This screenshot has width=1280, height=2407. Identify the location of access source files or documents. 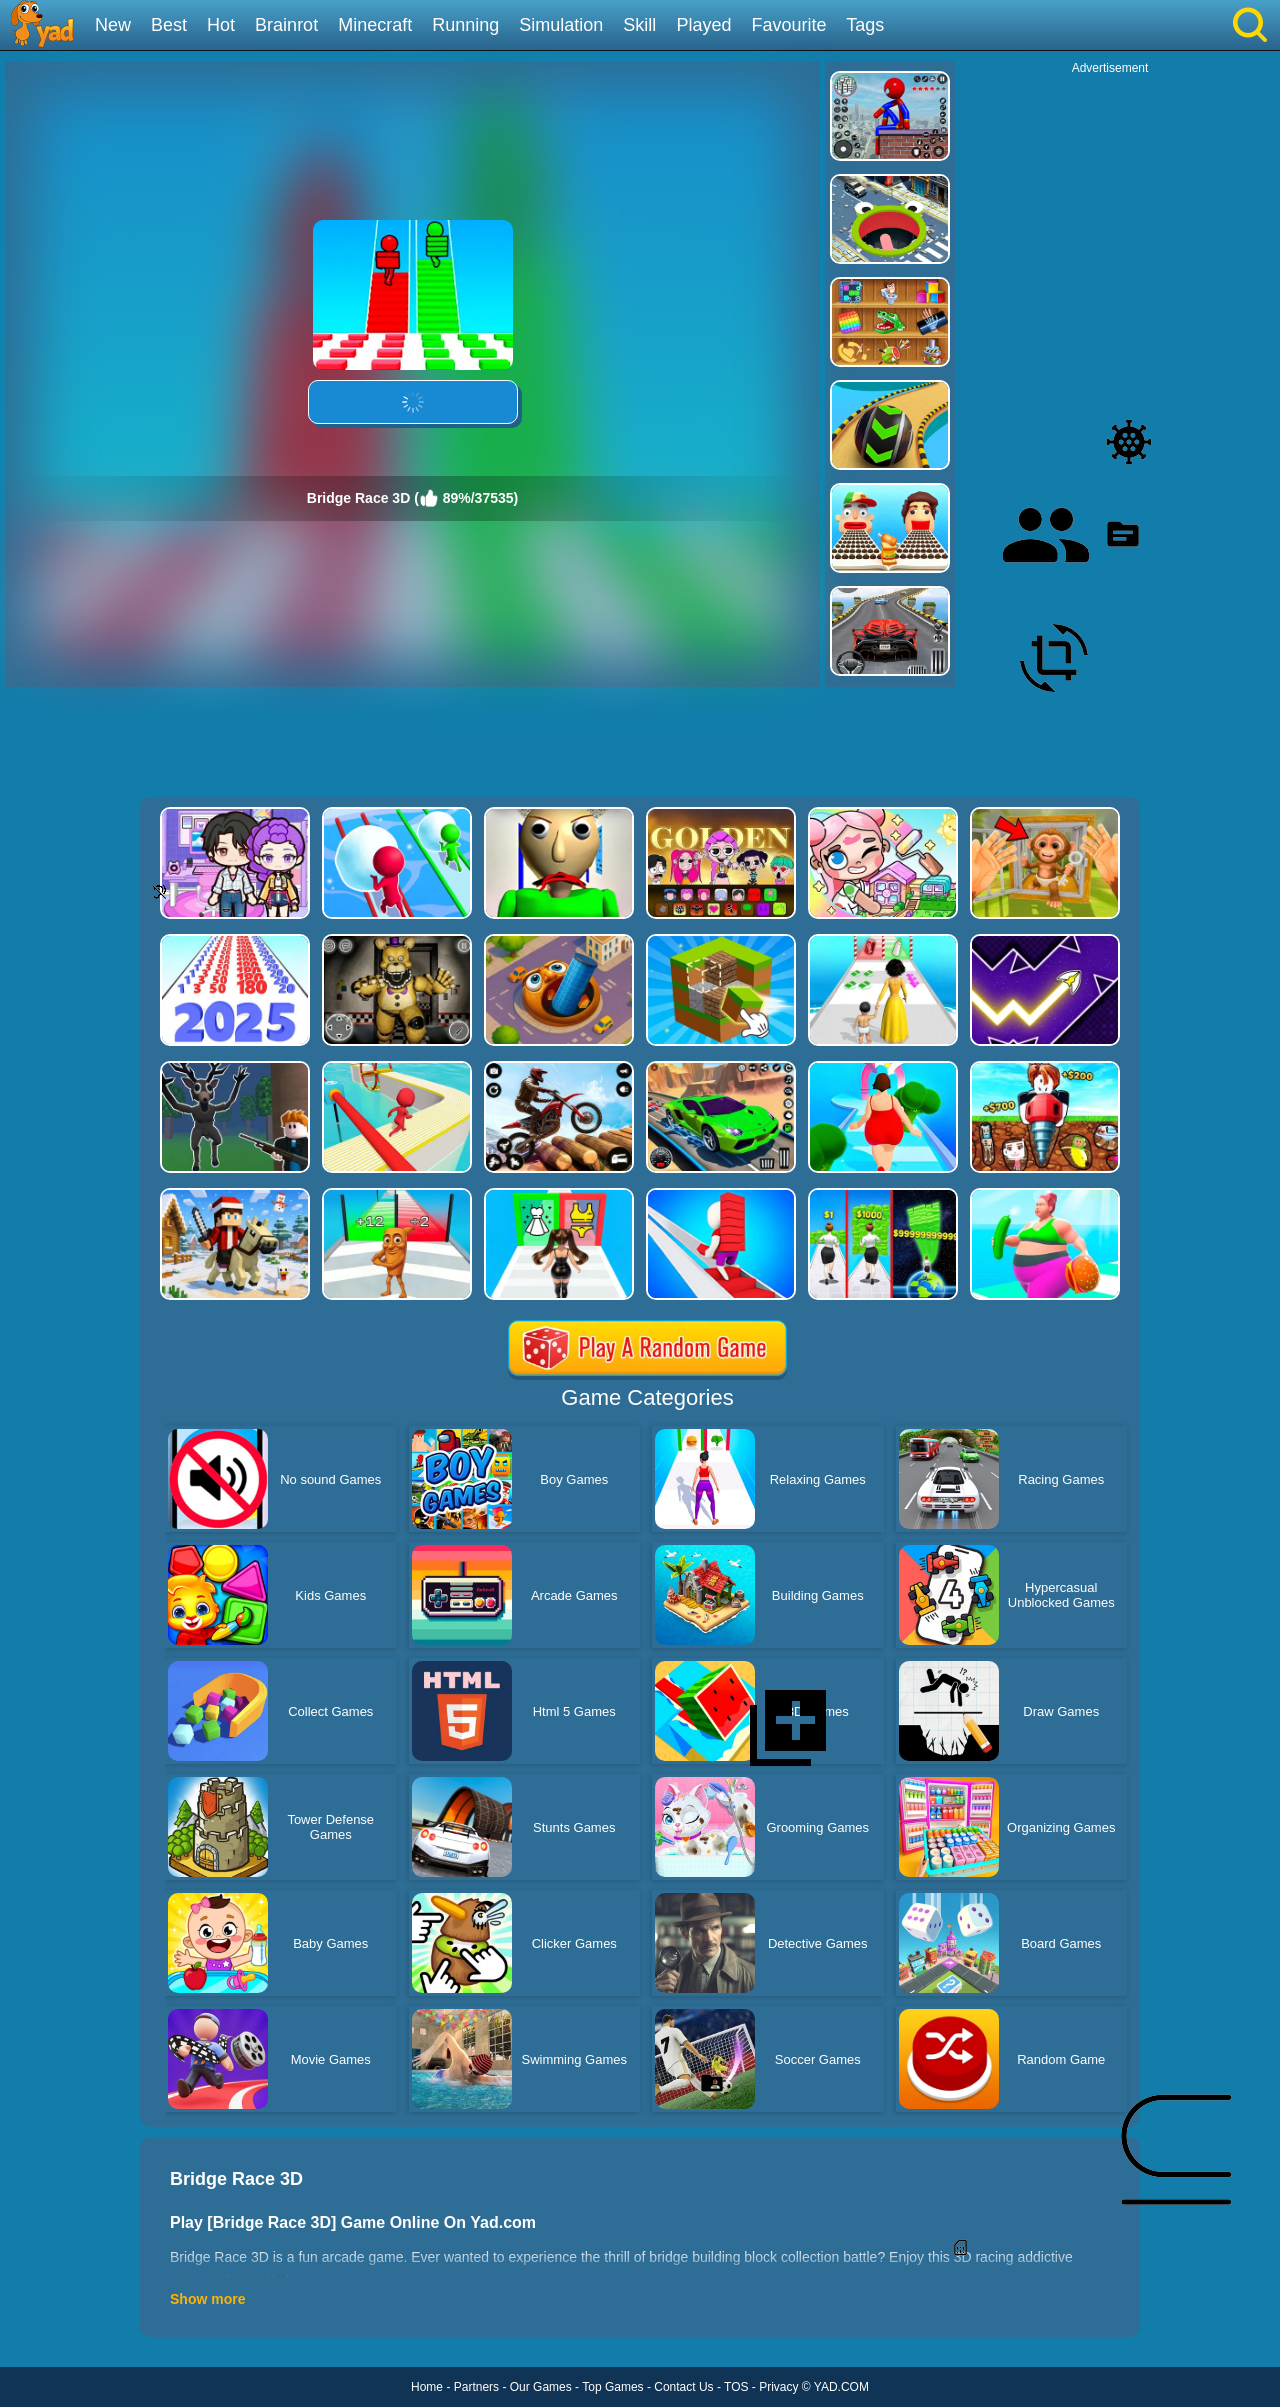
(1123, 534).